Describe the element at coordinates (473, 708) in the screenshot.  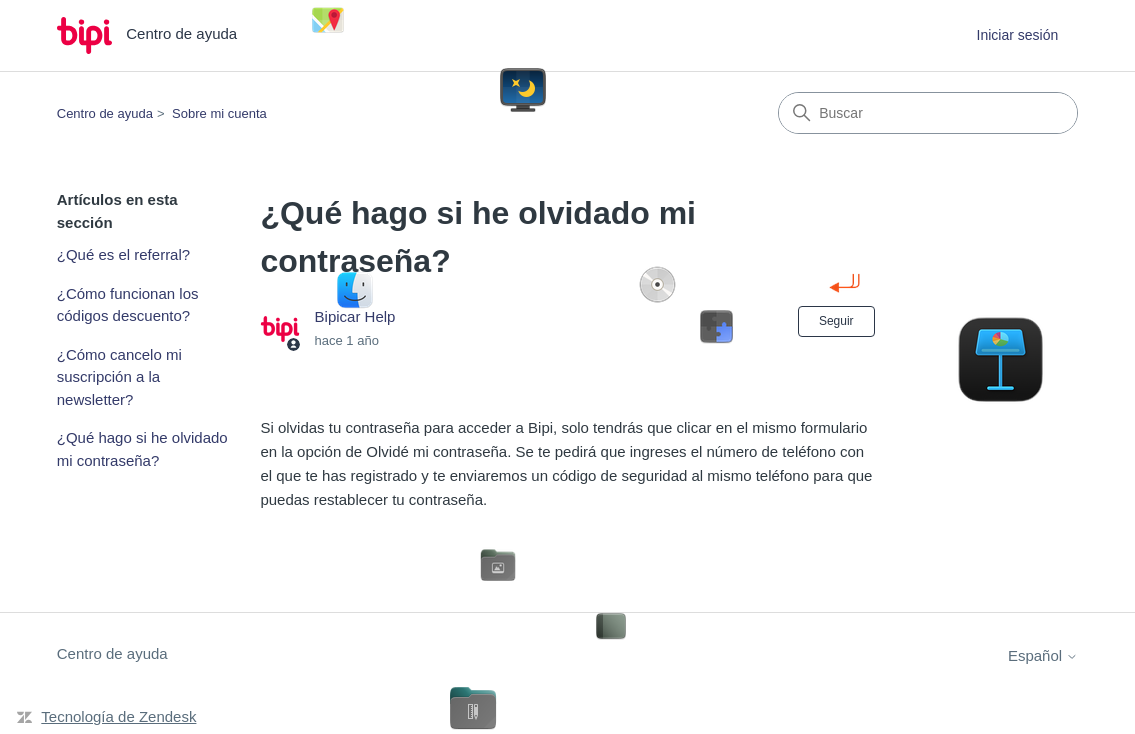
I see `access your templates folder` at that location.